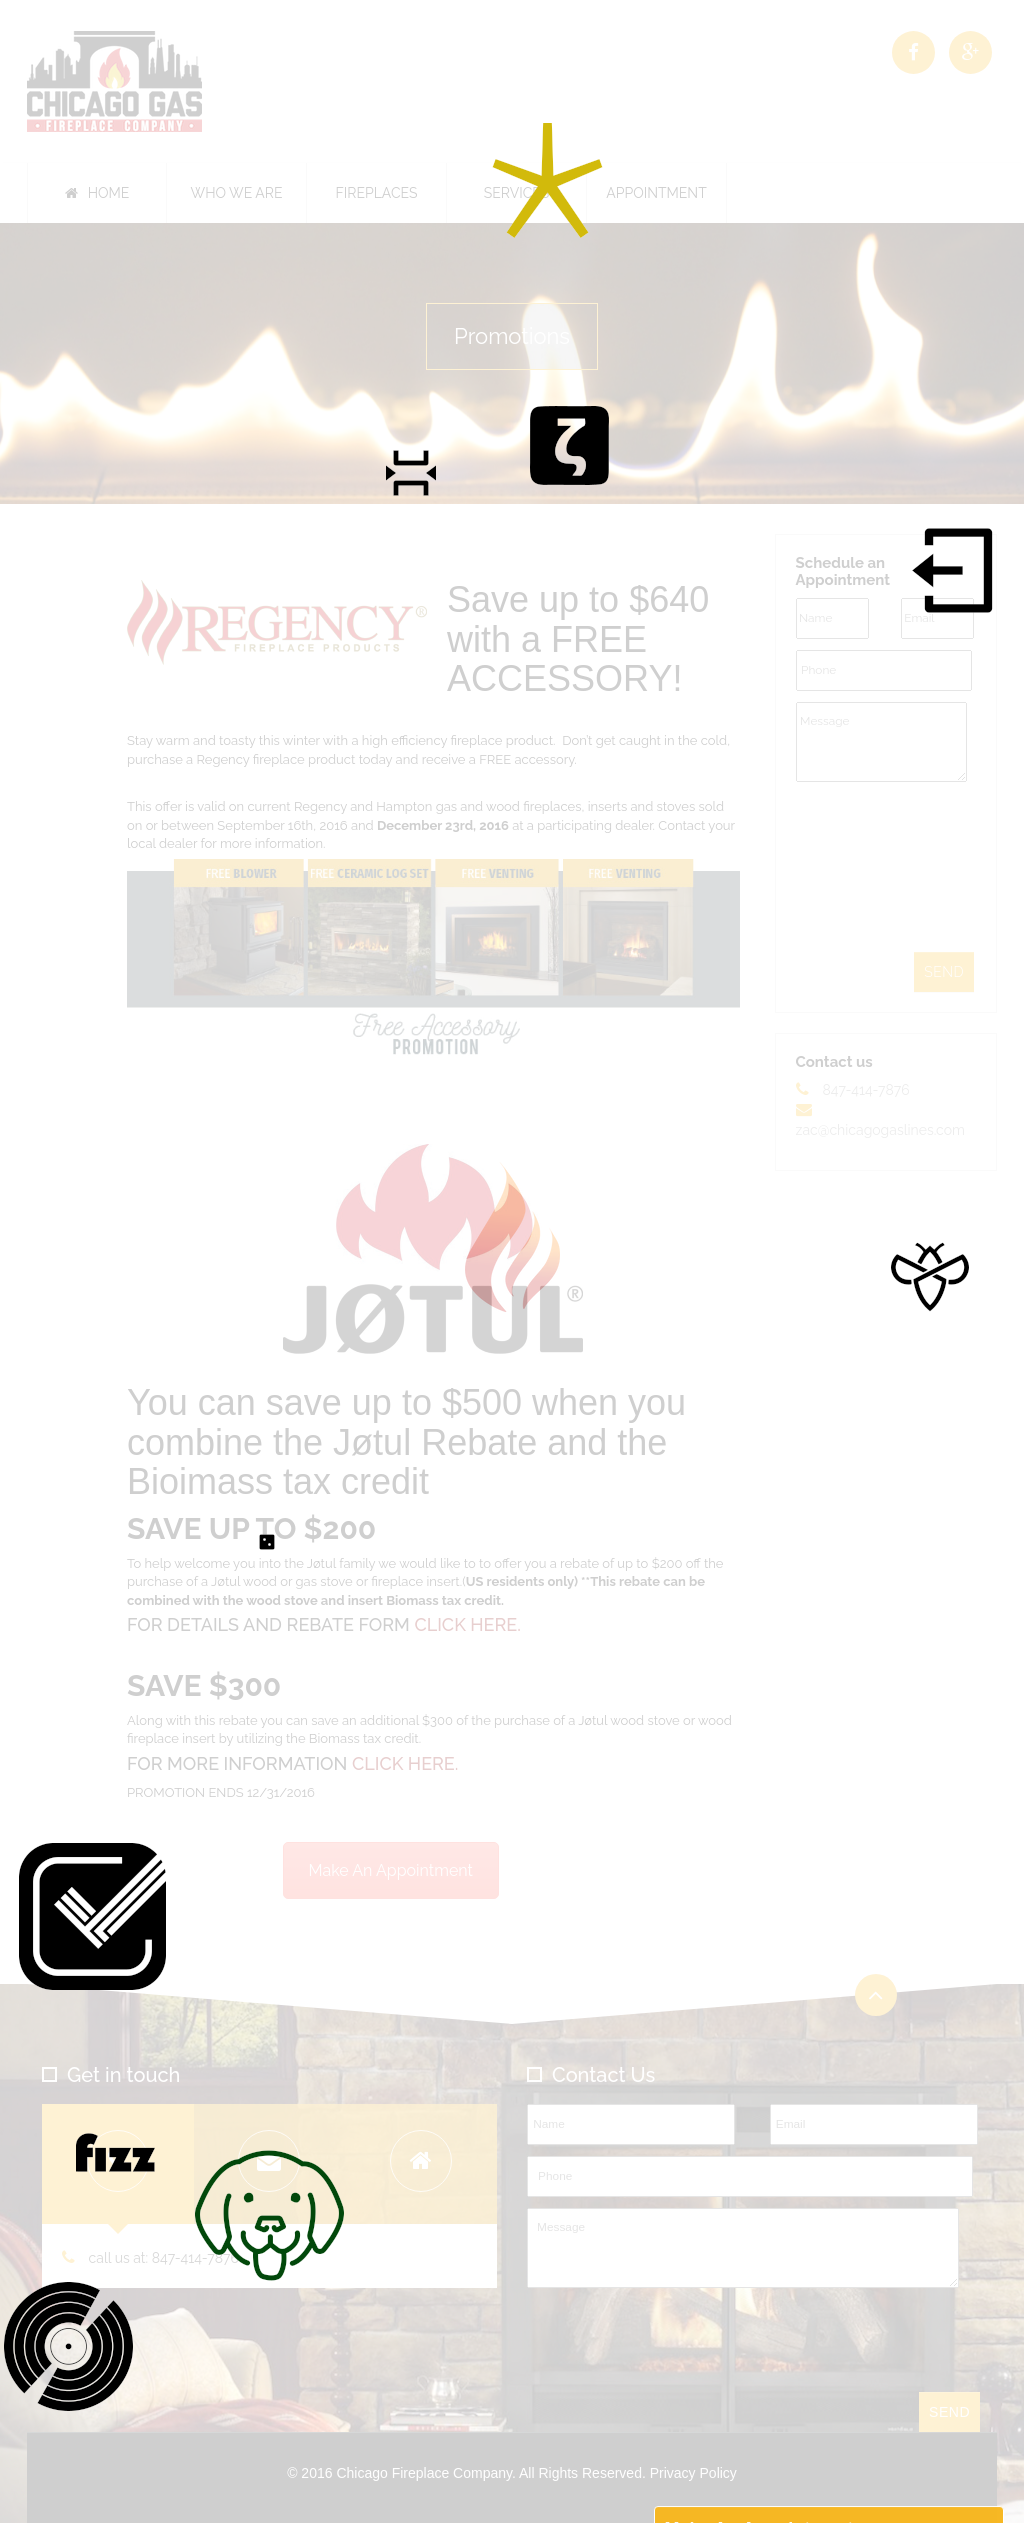  I want to click on intigriti bug bounty platform logo, so click(930, 1277).